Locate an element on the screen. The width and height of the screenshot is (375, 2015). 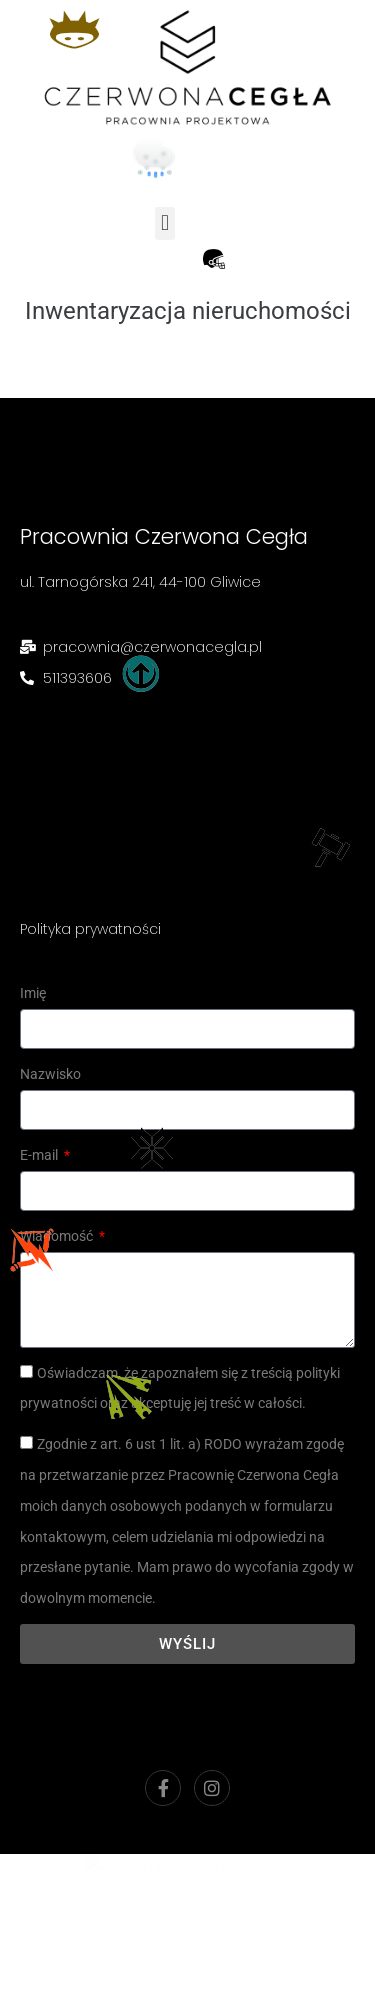
indicates mixed precipitation weather conditions is located at coordinates (154, 157).